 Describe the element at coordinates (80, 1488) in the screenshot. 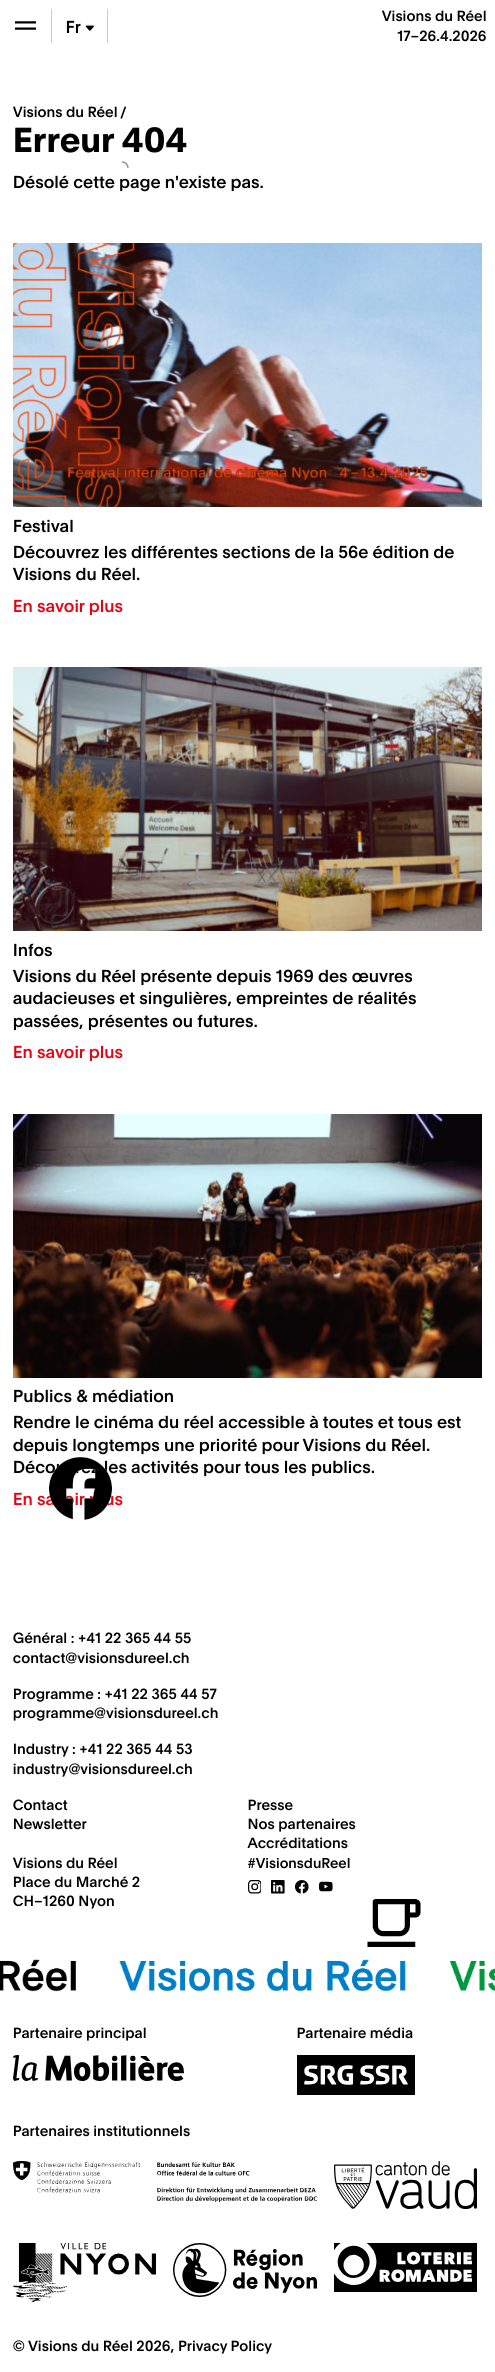

I see `open the Facebook app` at that location.